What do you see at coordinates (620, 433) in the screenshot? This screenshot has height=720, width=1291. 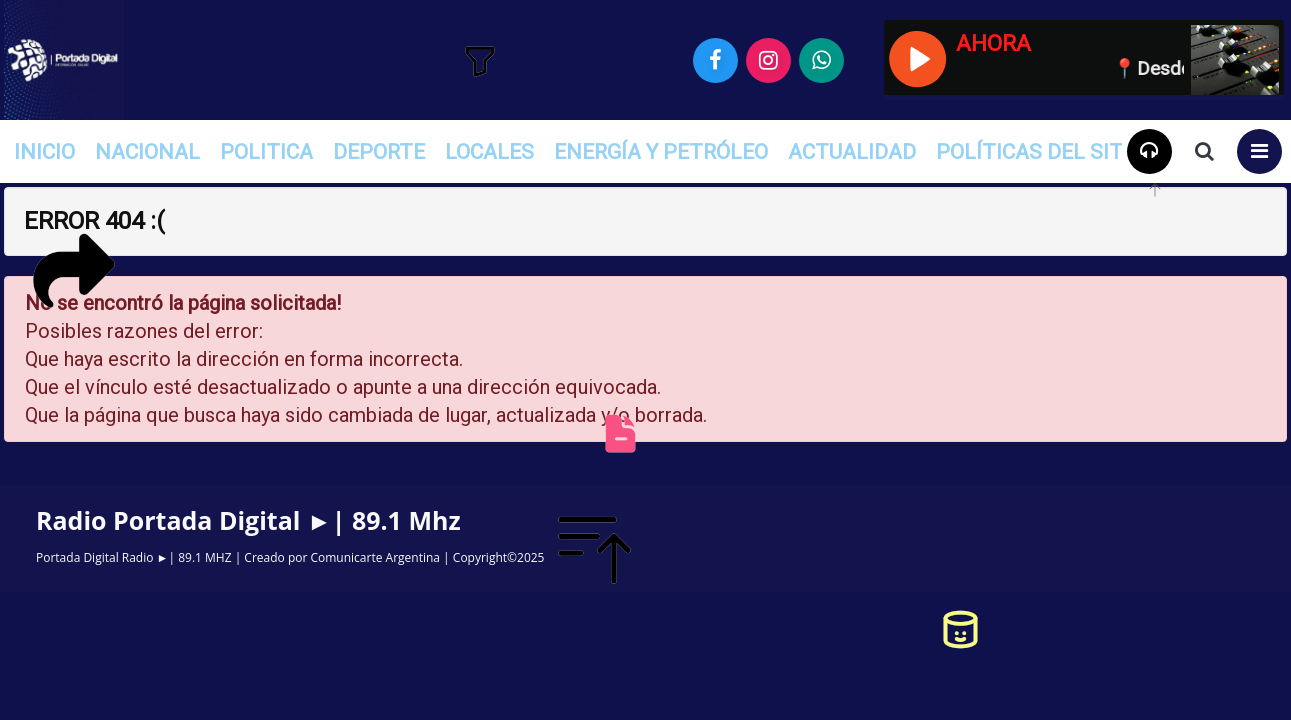 I see `remove content from a document` at bounding box center [620, 433].